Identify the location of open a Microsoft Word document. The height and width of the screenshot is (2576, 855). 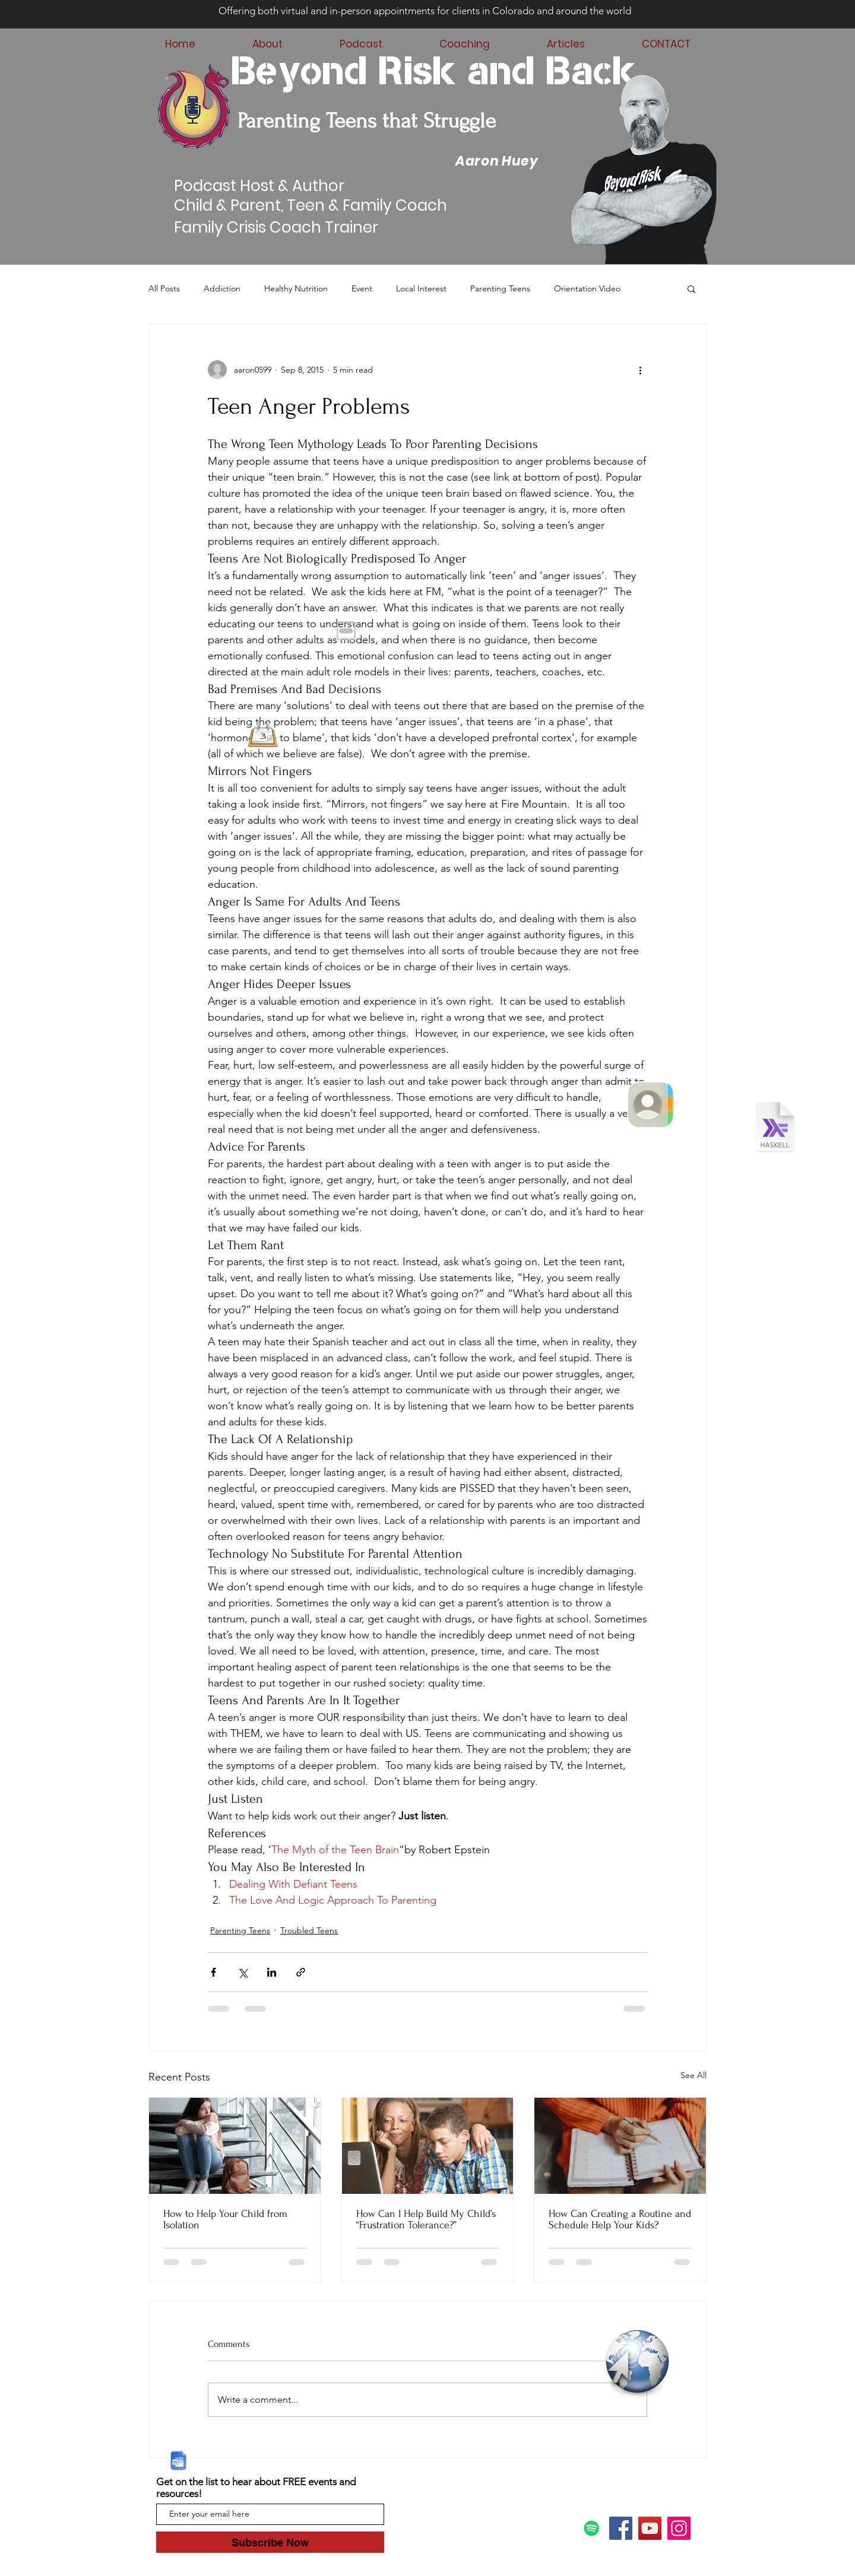
(178, 2460).